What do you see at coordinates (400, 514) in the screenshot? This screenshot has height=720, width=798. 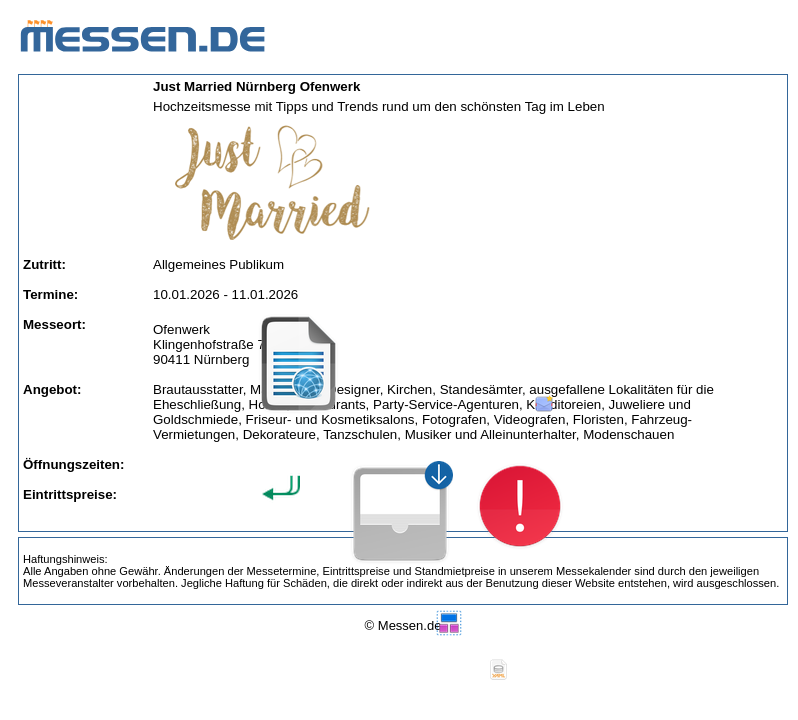 I see `access your email inbox` at bounding box center [400, 514].